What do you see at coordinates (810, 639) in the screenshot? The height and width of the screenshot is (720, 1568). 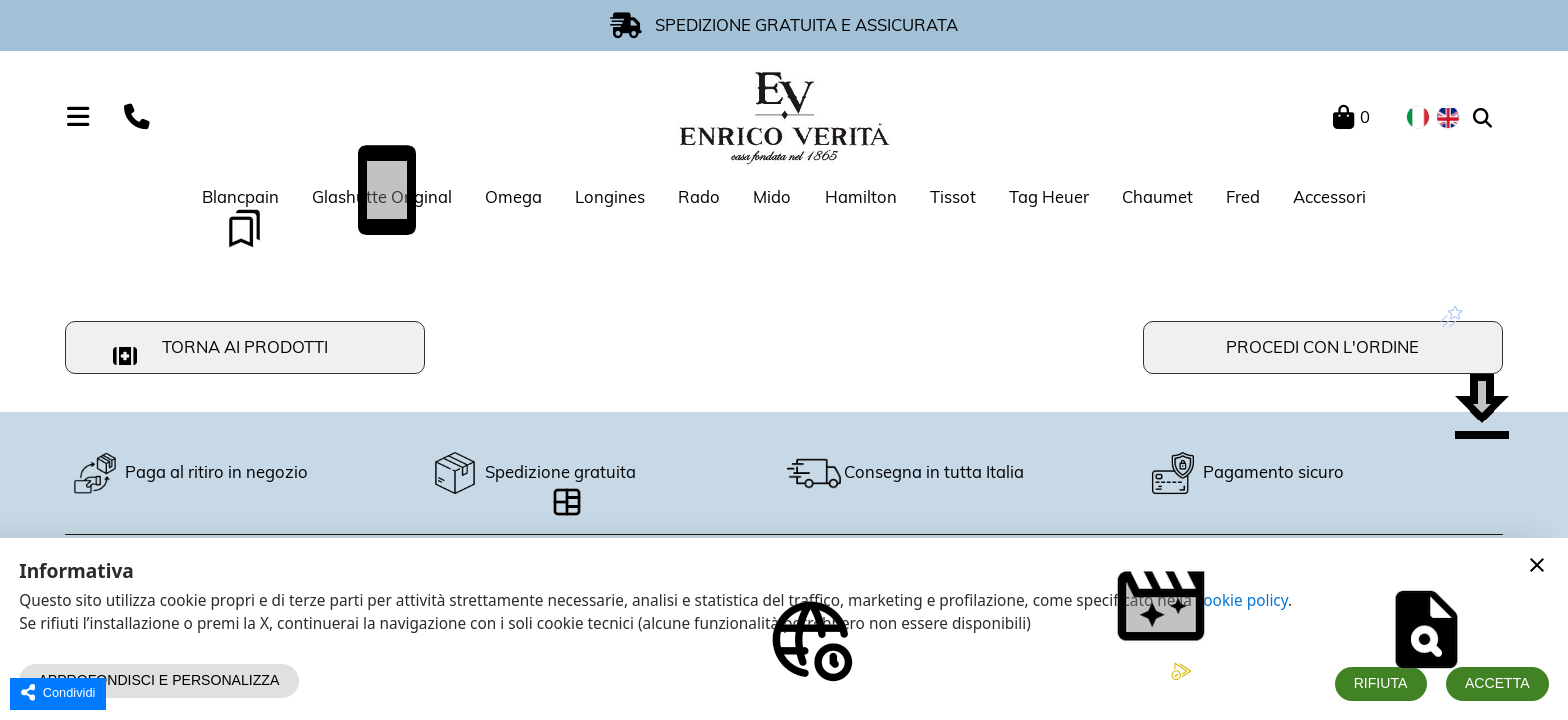 I see `set or change timezone preferences` at bounding box center [810, 639].